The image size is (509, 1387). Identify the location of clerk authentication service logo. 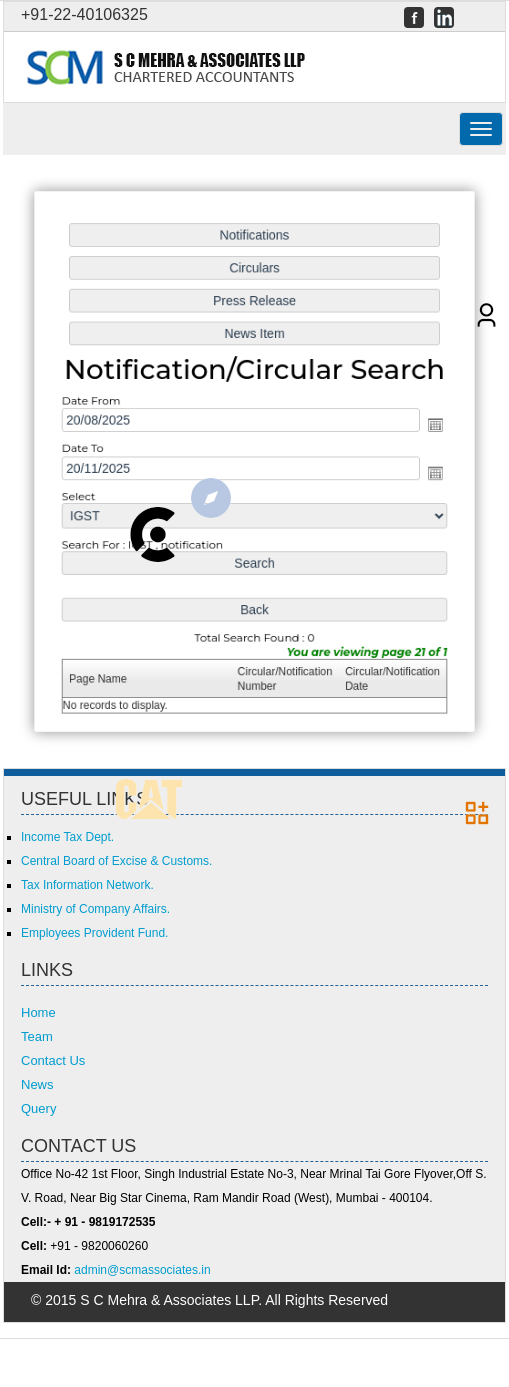
(152, 534).